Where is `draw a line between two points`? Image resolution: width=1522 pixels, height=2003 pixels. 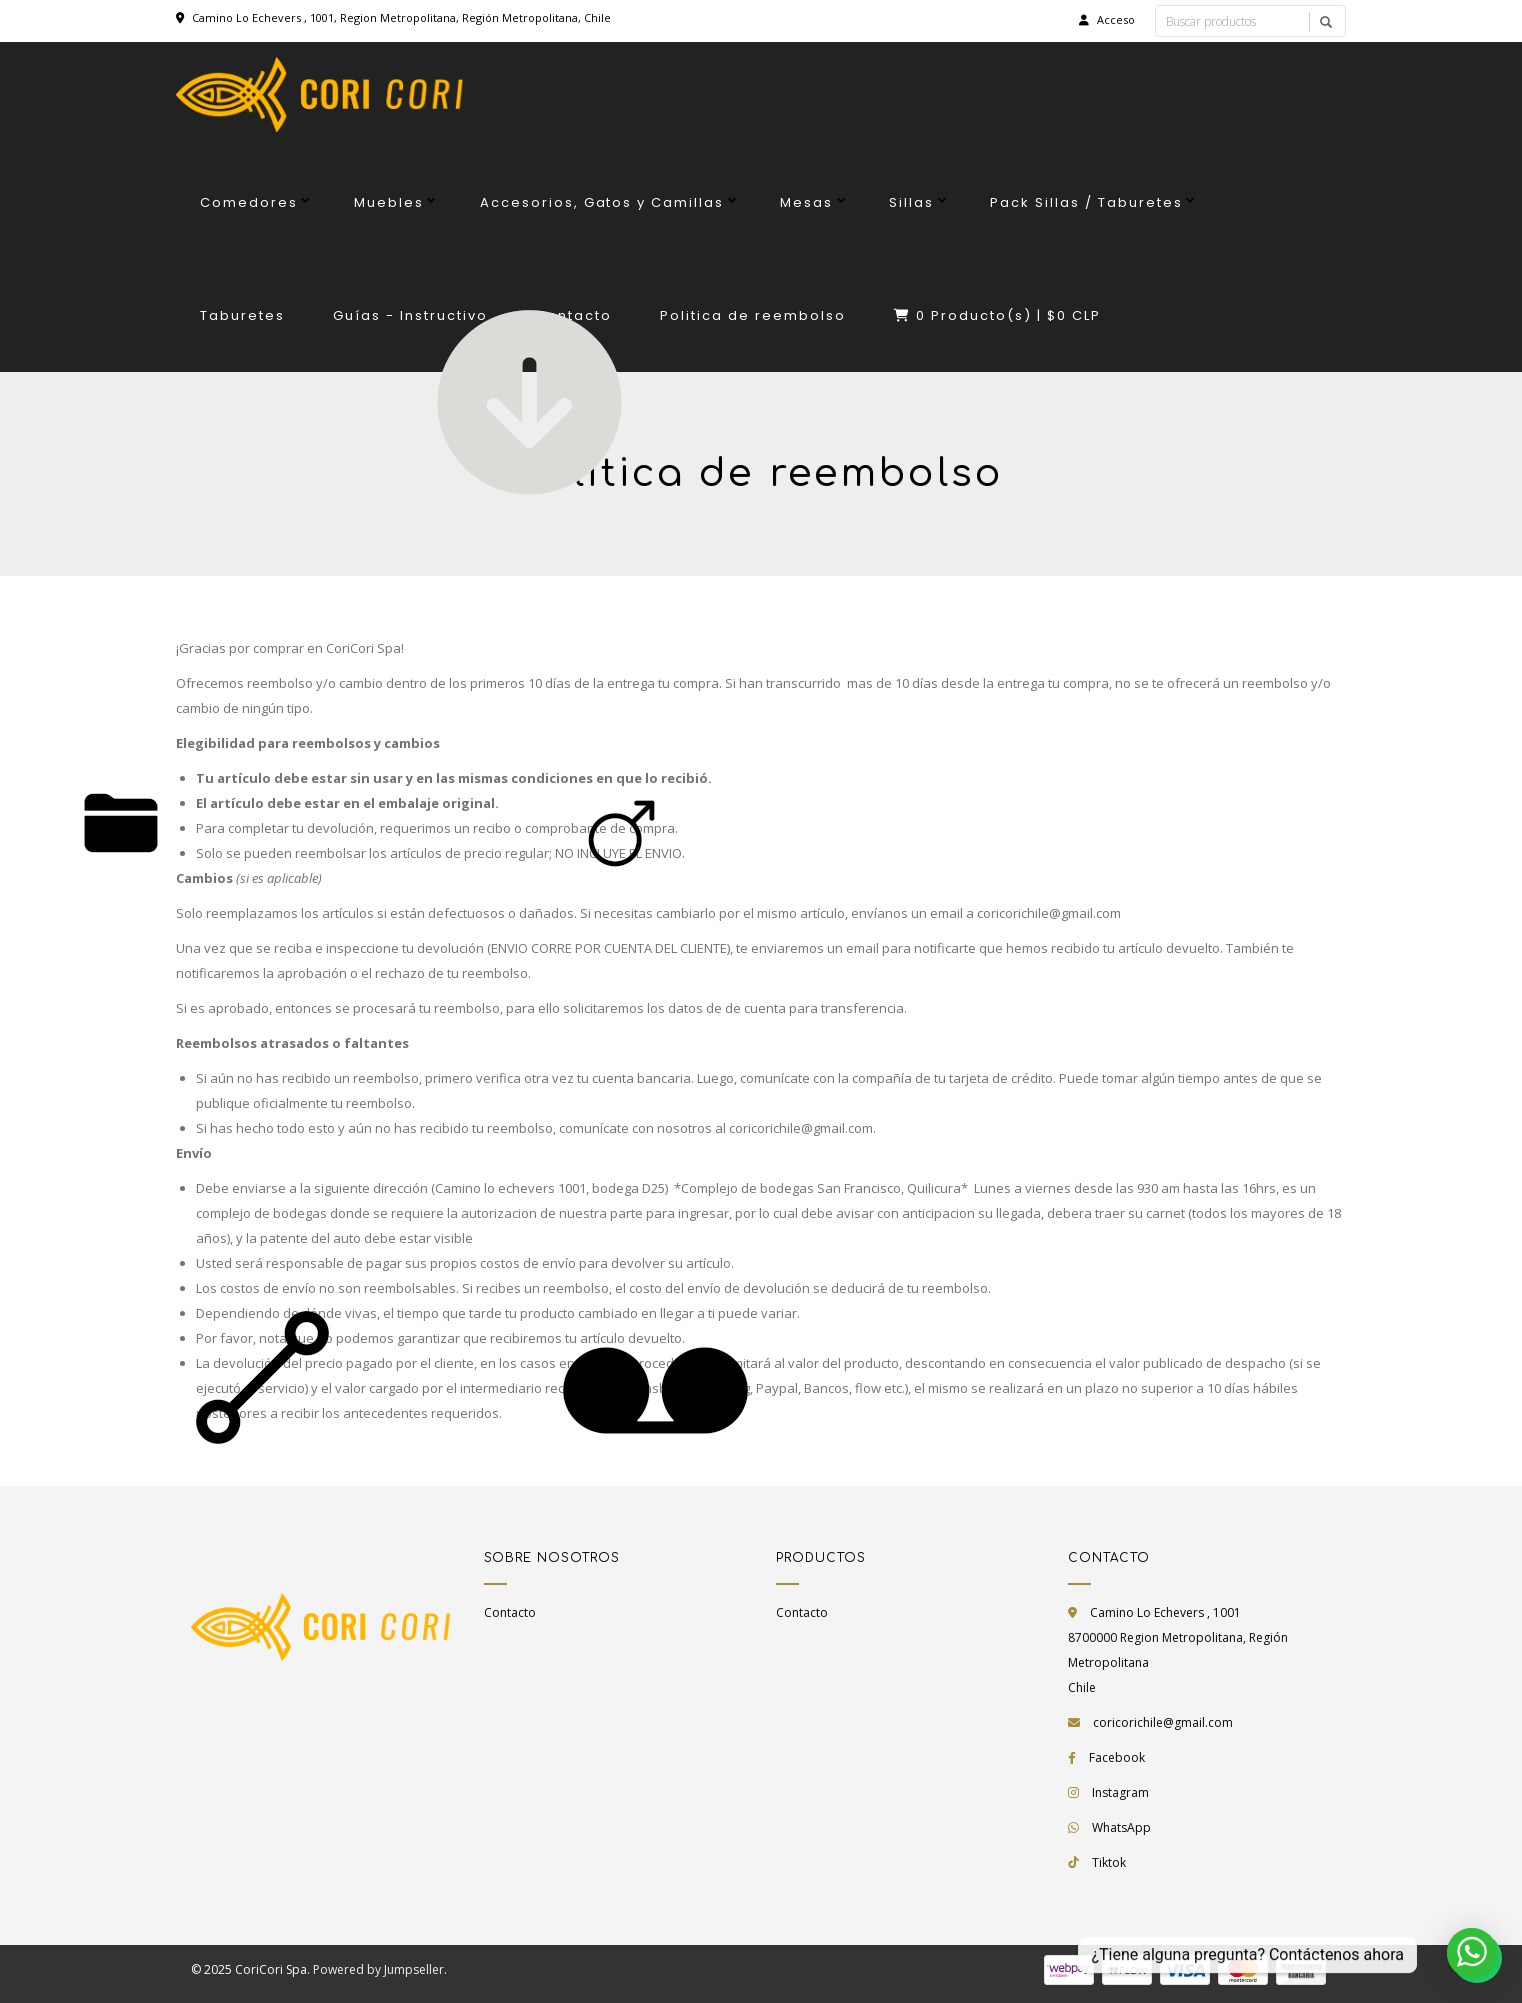
draw a line between two points is located at coordinates (262, 1377).